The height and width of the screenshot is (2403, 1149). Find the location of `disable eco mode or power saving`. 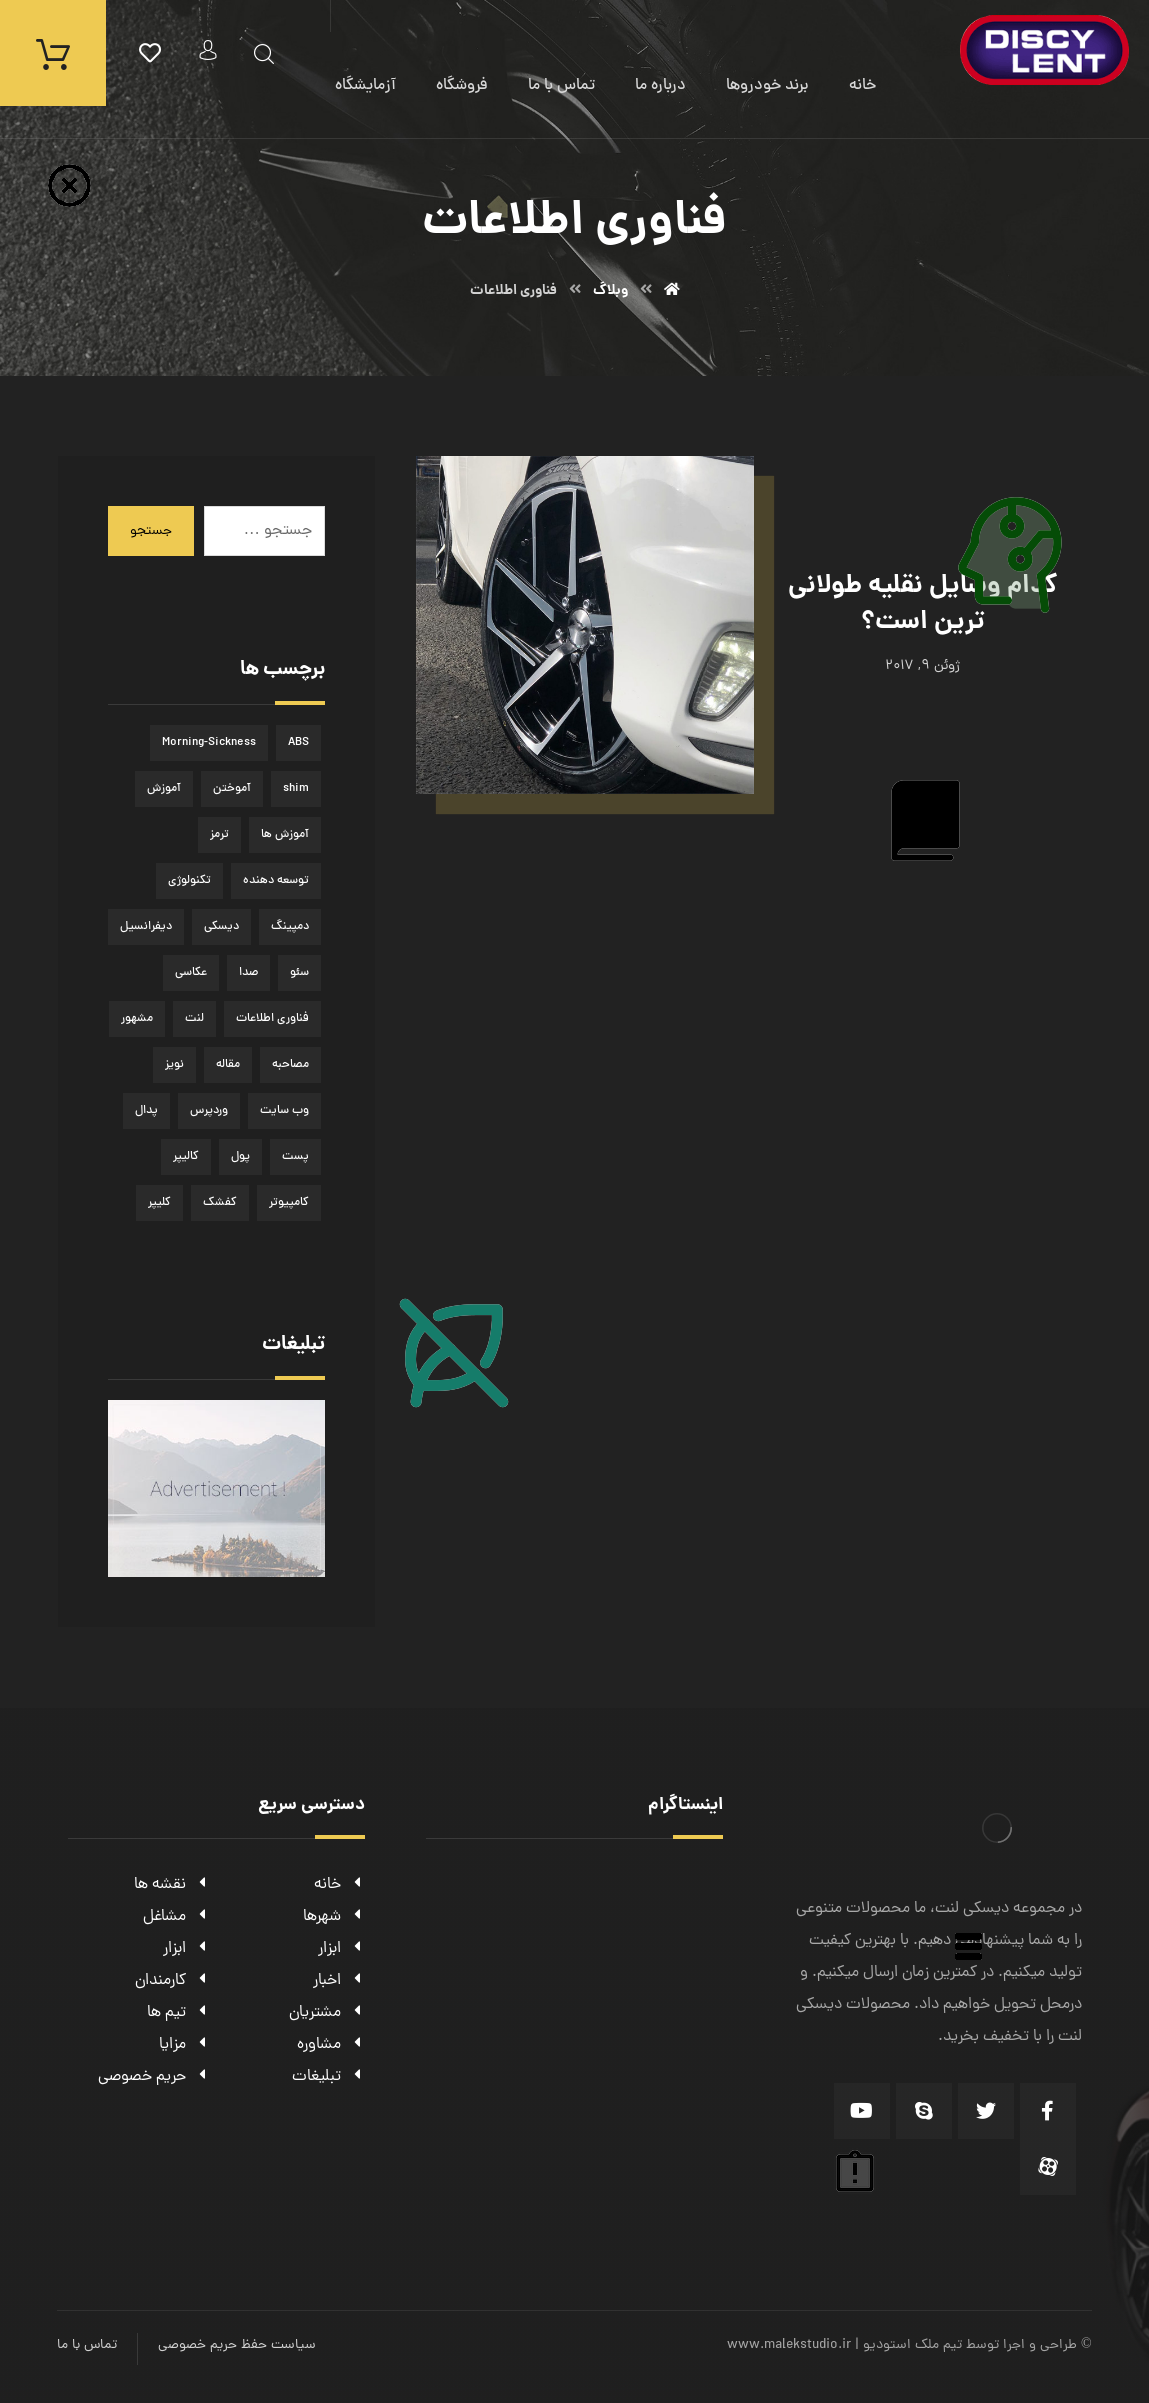

disable eco mode or power saving is located at coordinates (454, 1353).